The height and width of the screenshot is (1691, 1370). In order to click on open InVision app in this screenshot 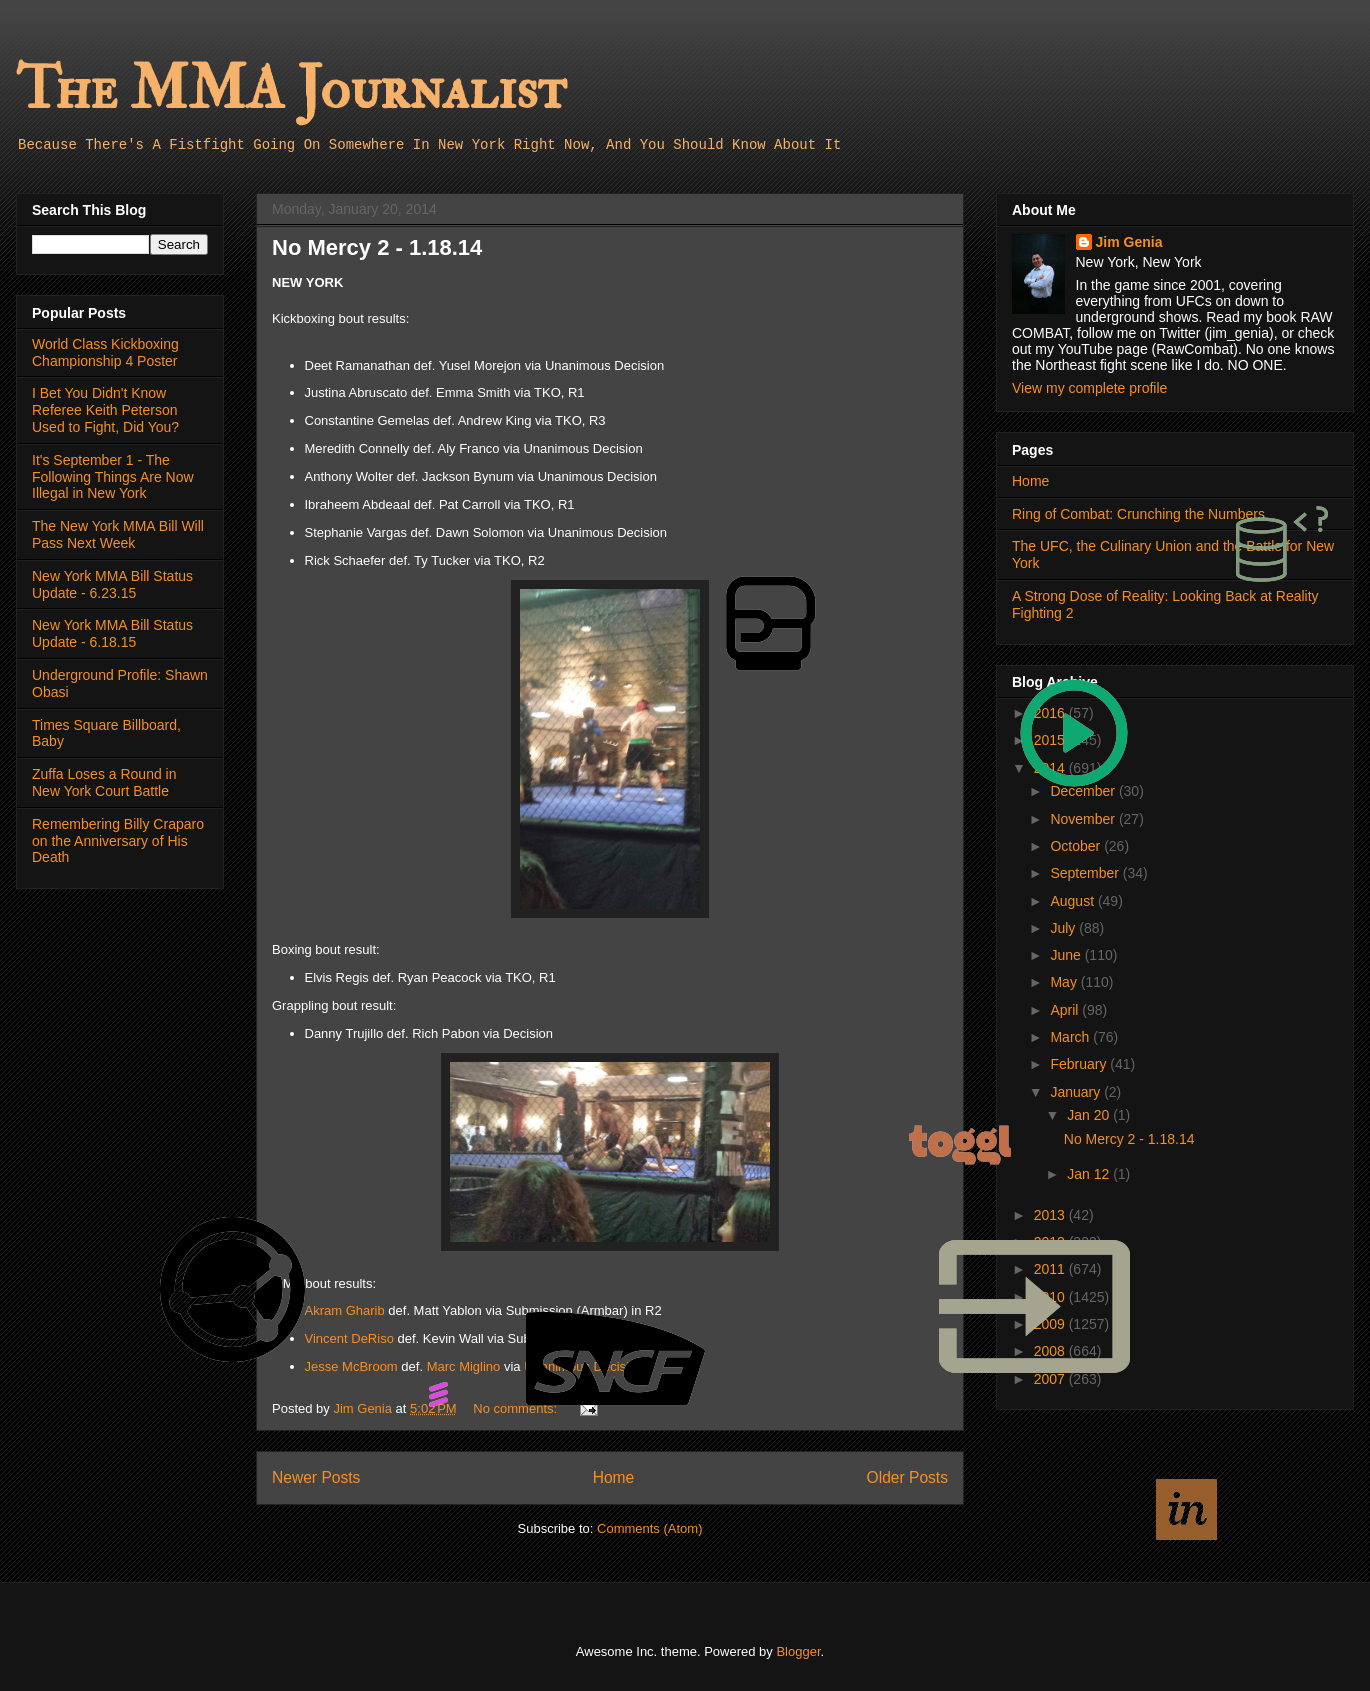, I will do `click(1186, 1509)`.